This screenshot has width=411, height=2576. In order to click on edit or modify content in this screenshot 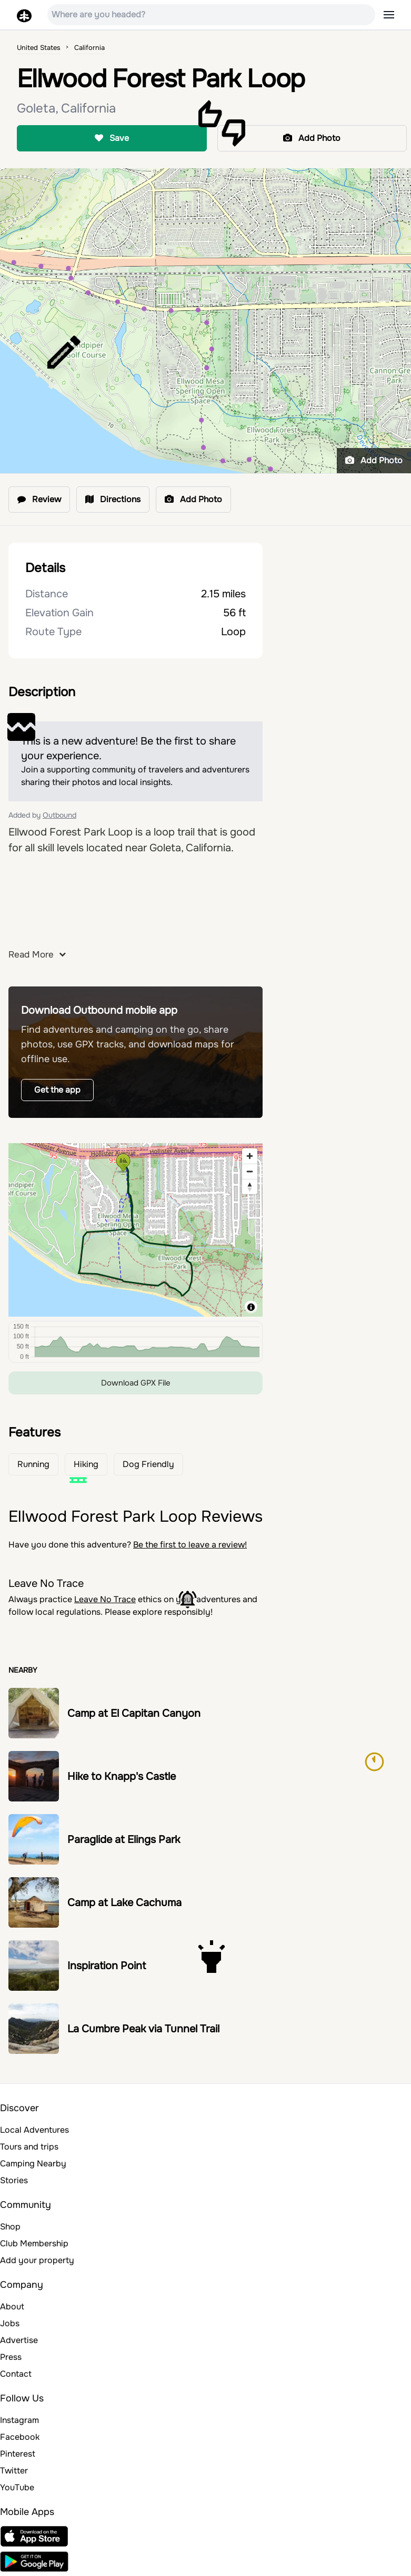, I will do `click(64, 352)`.